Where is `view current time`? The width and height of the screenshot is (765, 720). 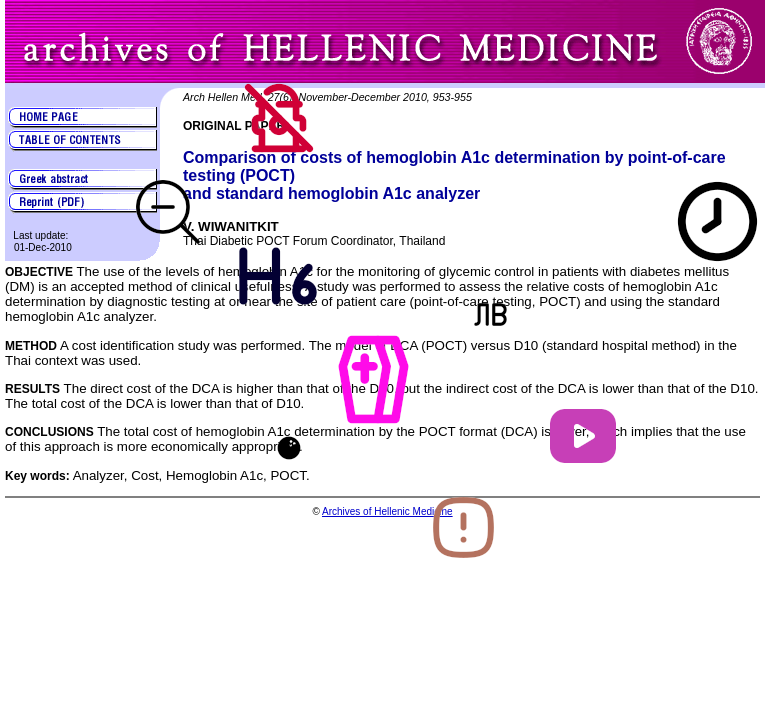
view current time is located at coordinates (717, 221).